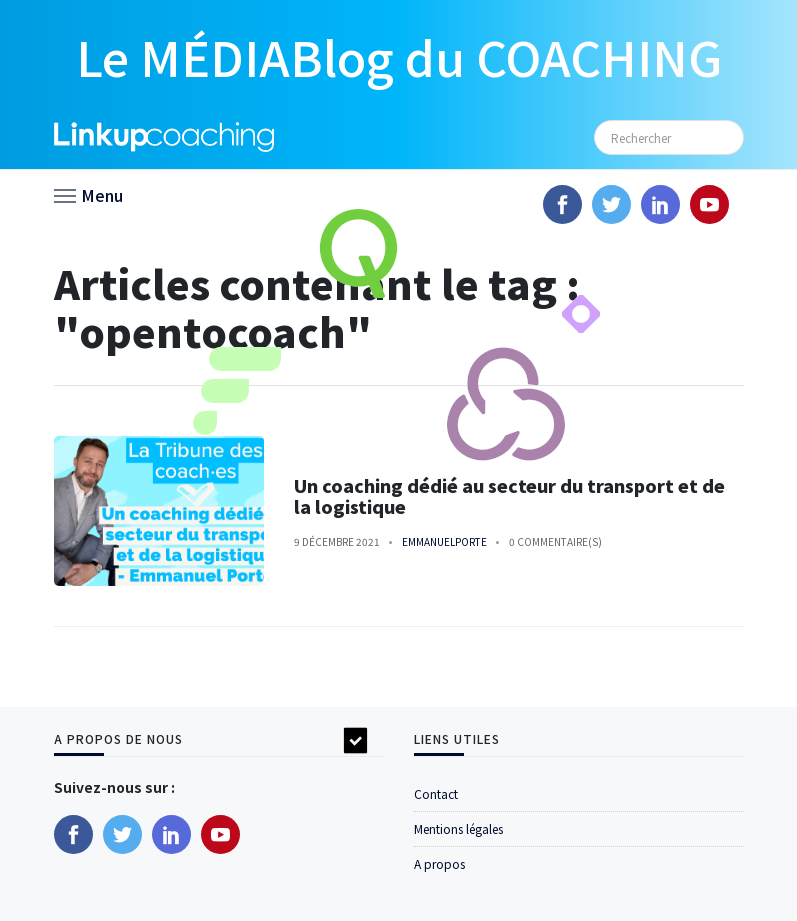 Image resolution: width=797 pixels, height=921 pixels. What do you see at coordinates (237, 391) in the screenshot?
I see `flat.io logo` at bounding box center [237, 391].